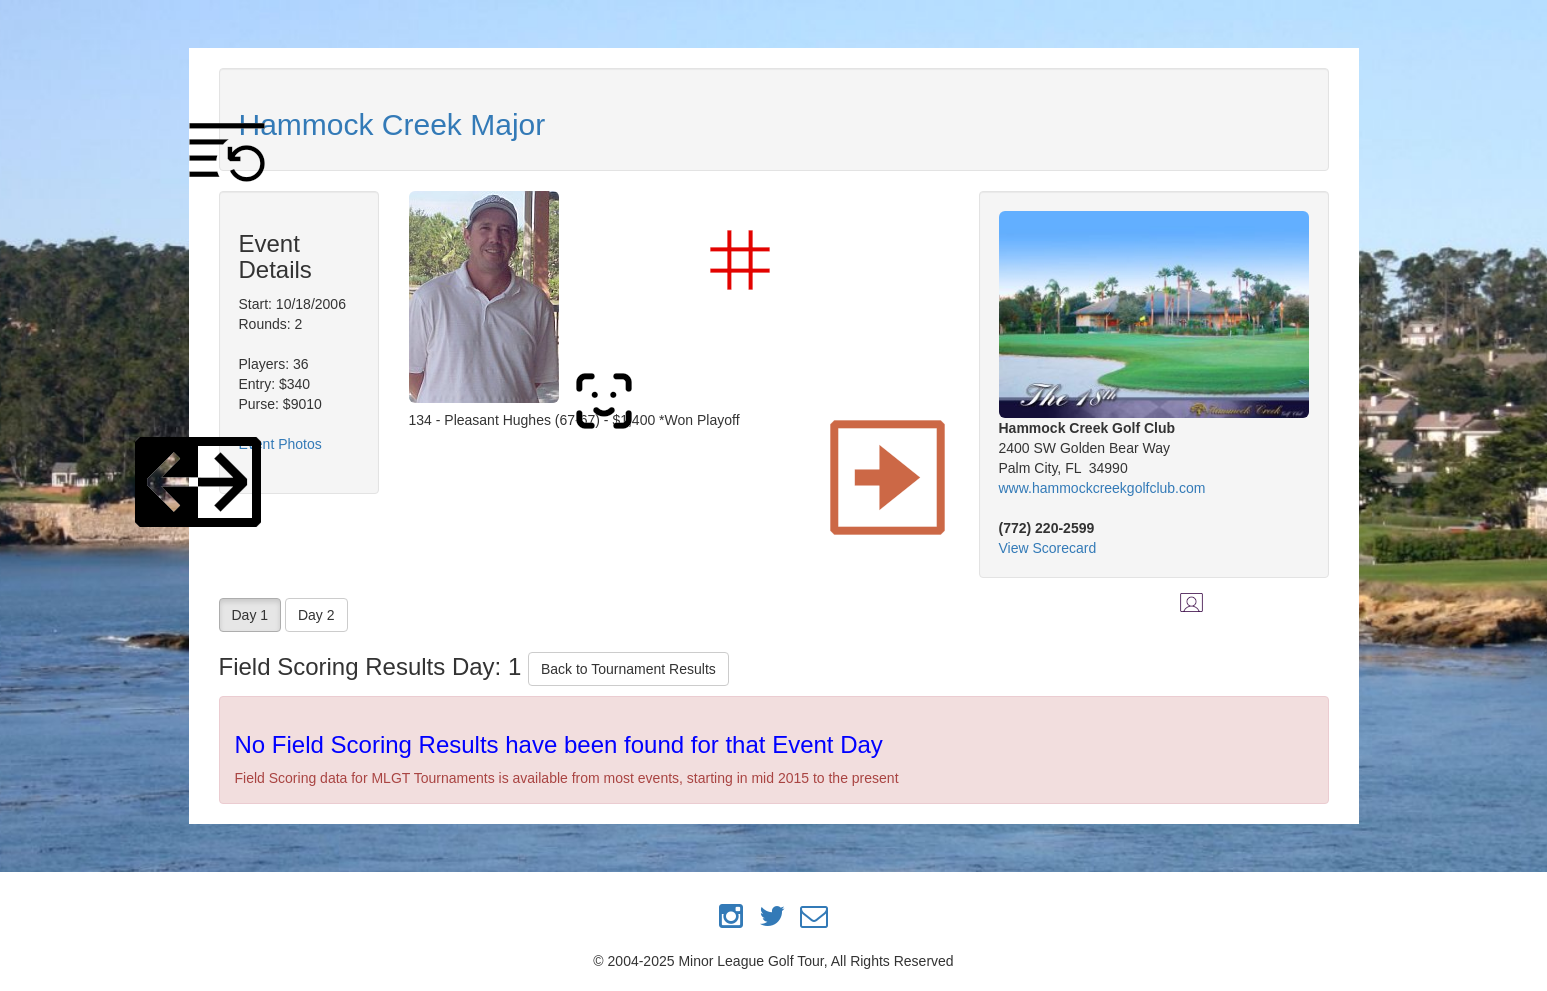 The image size is (1547, 991). What do you see at coordinates (1191, 602) in the screenshot?
I see `view user profile` at bounding box center [1191, 602].